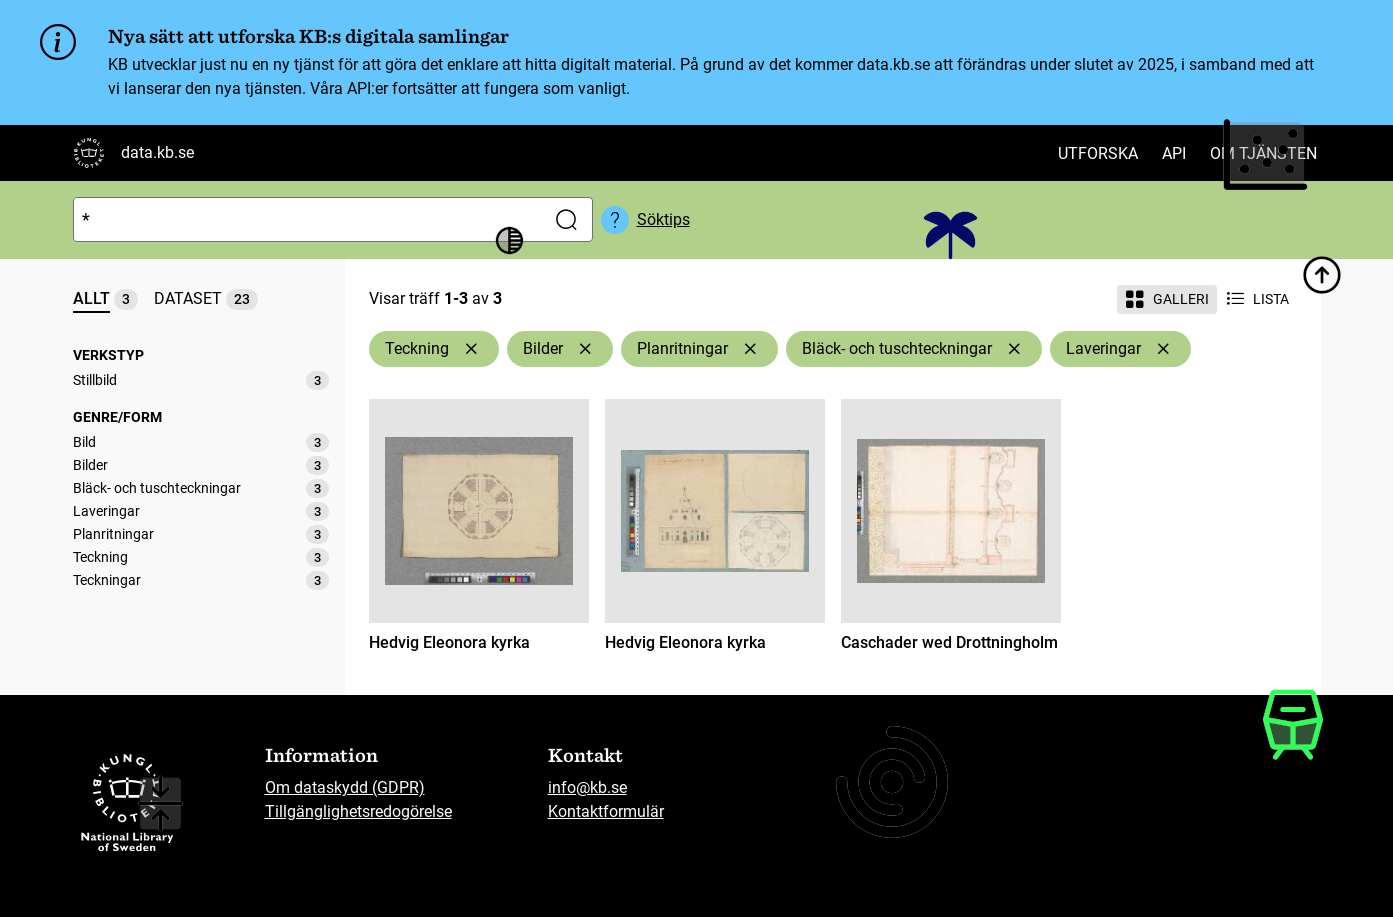 The width and height of the screenshot is (1393, 917). Describe the element at coordinates (509, 240) in the screenshot. I see `adjust image contrast or tonality settings` at that location.